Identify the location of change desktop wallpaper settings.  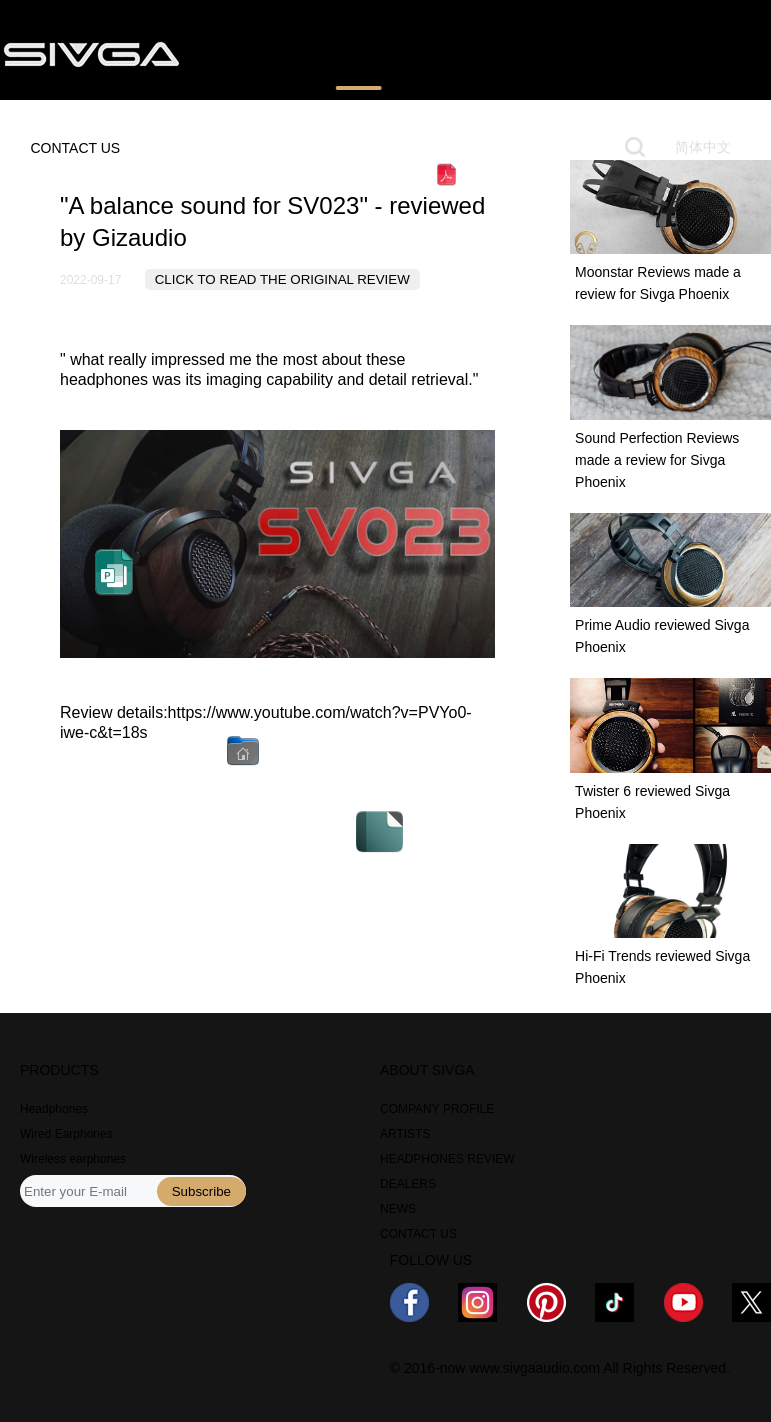
(379, 830).